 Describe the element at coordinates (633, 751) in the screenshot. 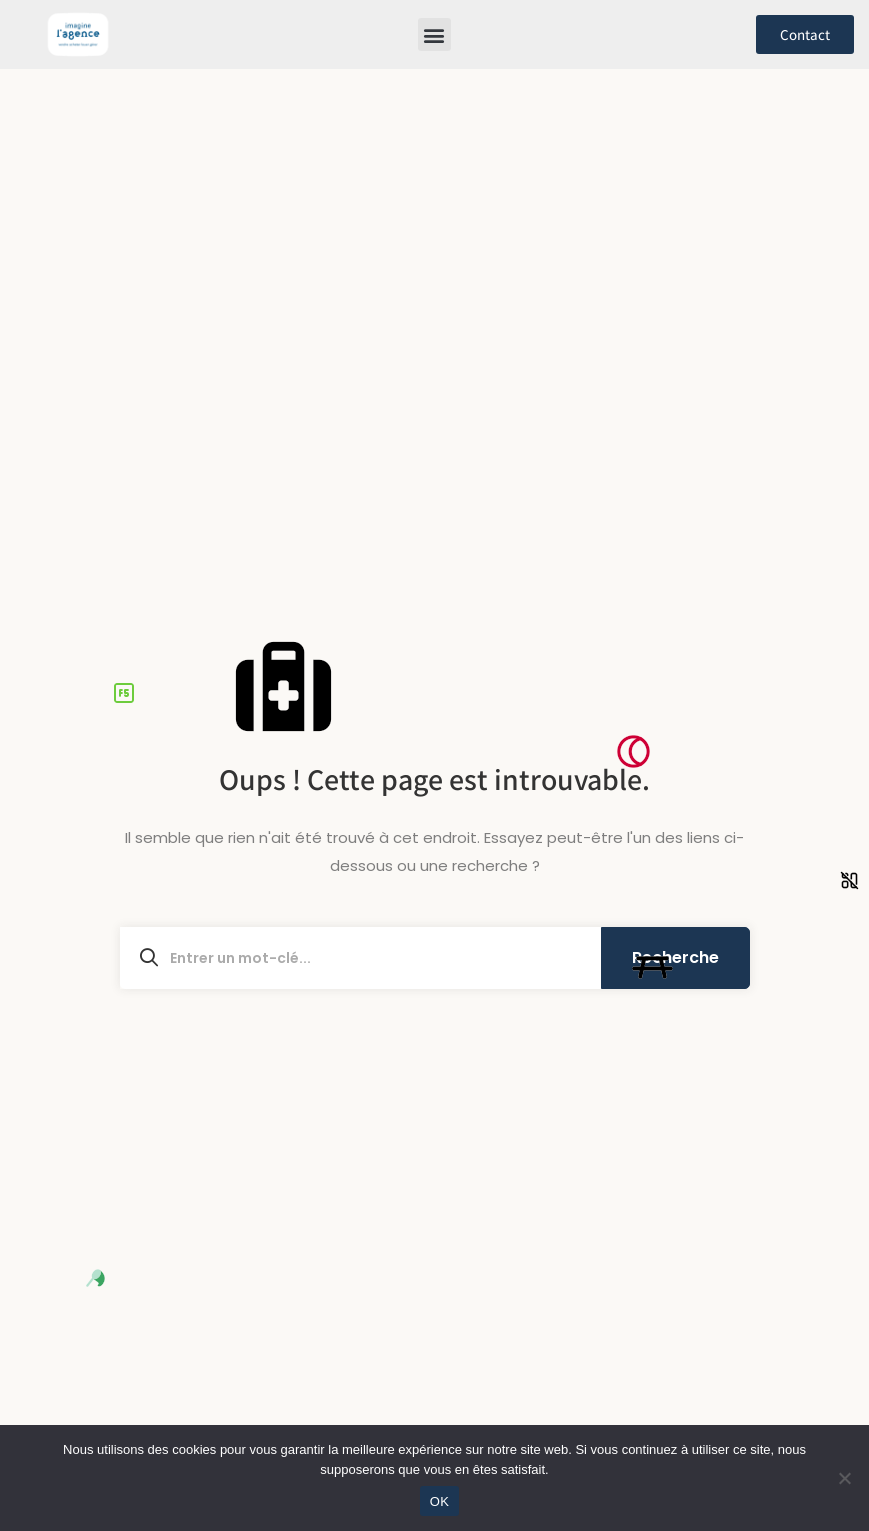

I see `toggle dark mode or night theme` at that location.